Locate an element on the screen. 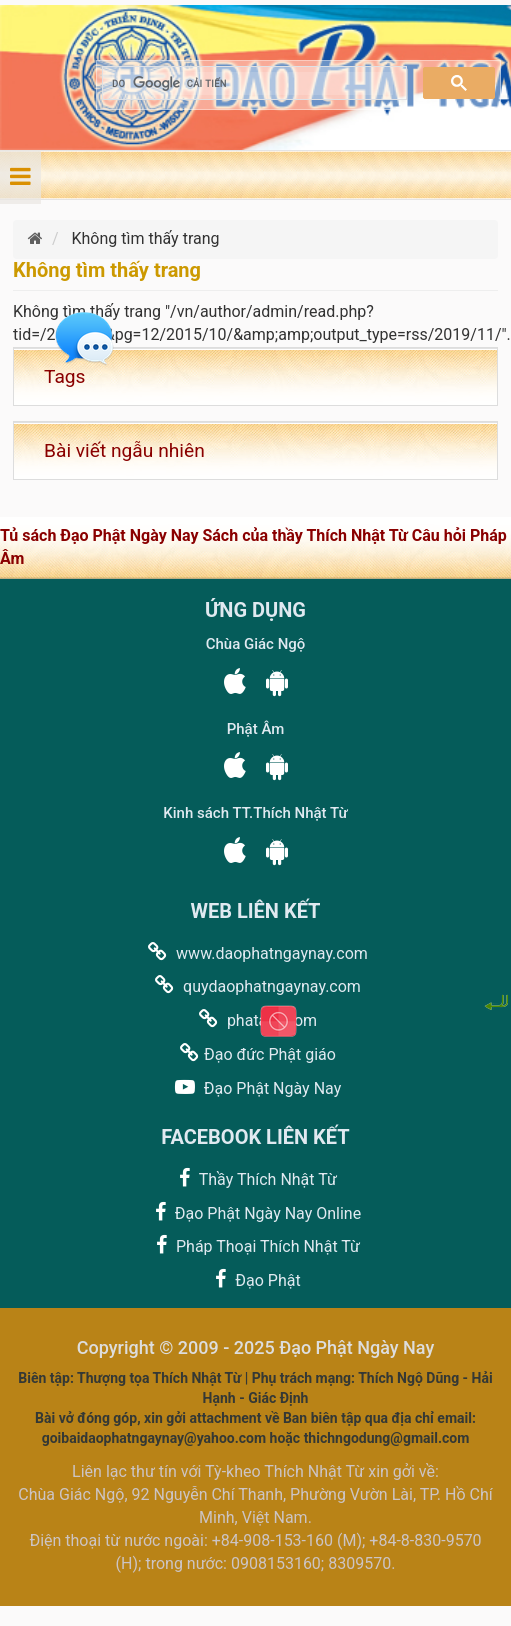  indicates image failed to load is located at coordinates (278, 1020).